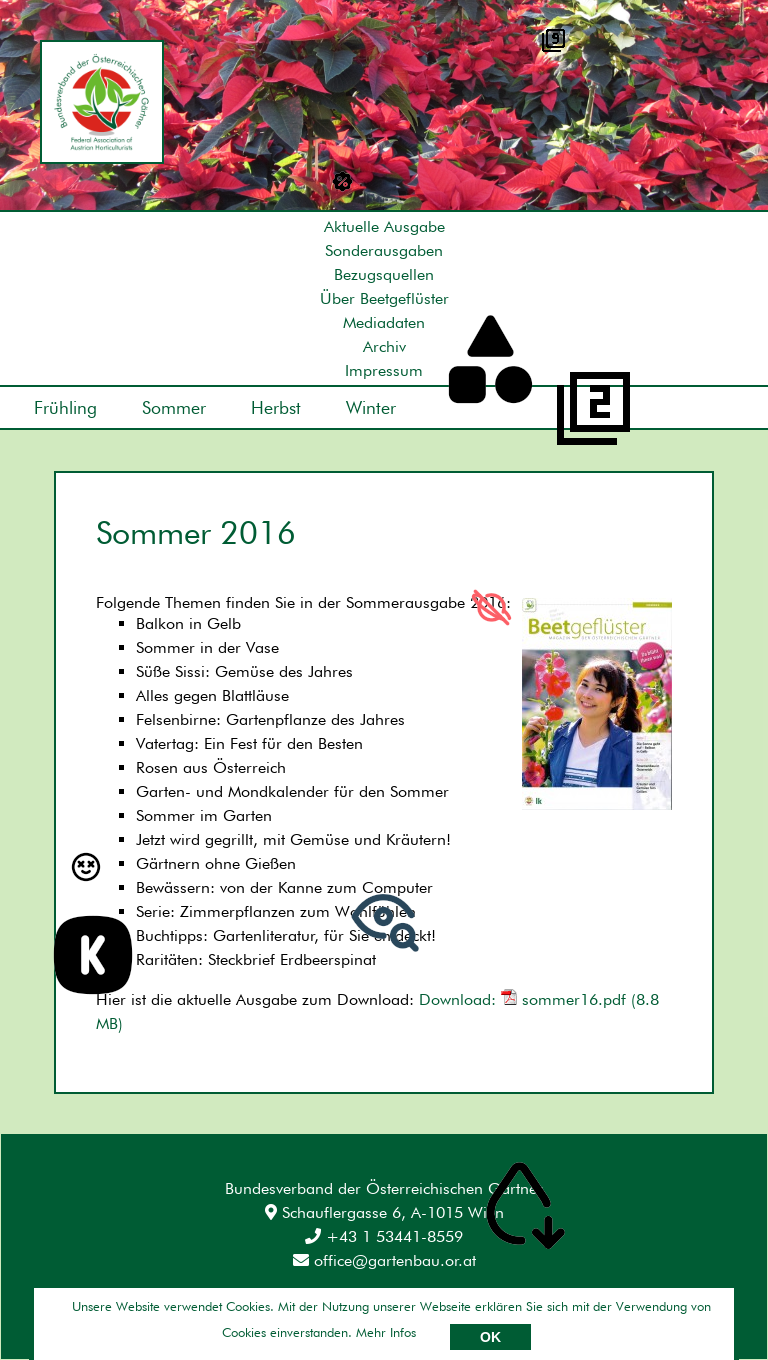  I want to click on indicates items starting with the letter K, so click(93, 955).